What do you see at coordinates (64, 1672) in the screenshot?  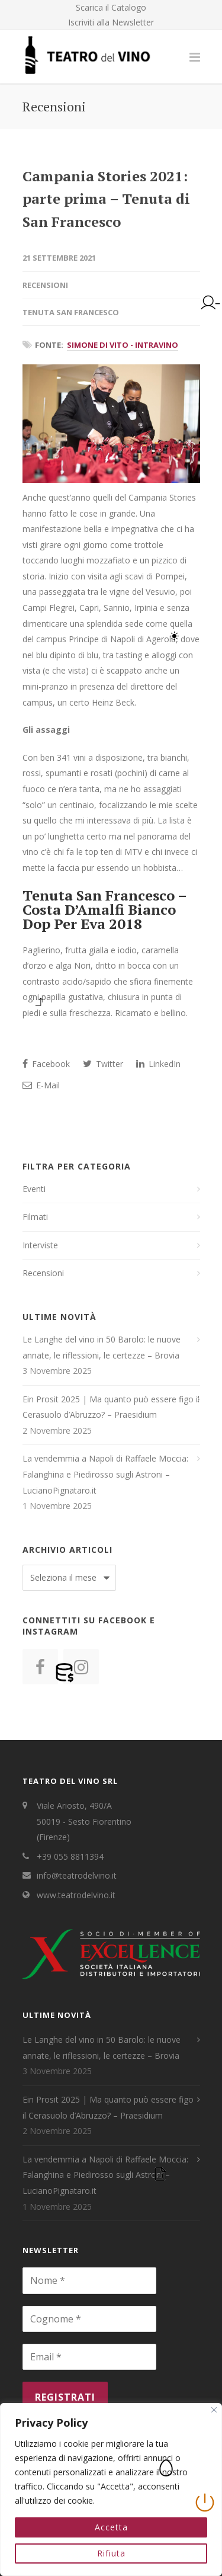 I see `view database pricing or costs` at bounding box center [64, 1672].